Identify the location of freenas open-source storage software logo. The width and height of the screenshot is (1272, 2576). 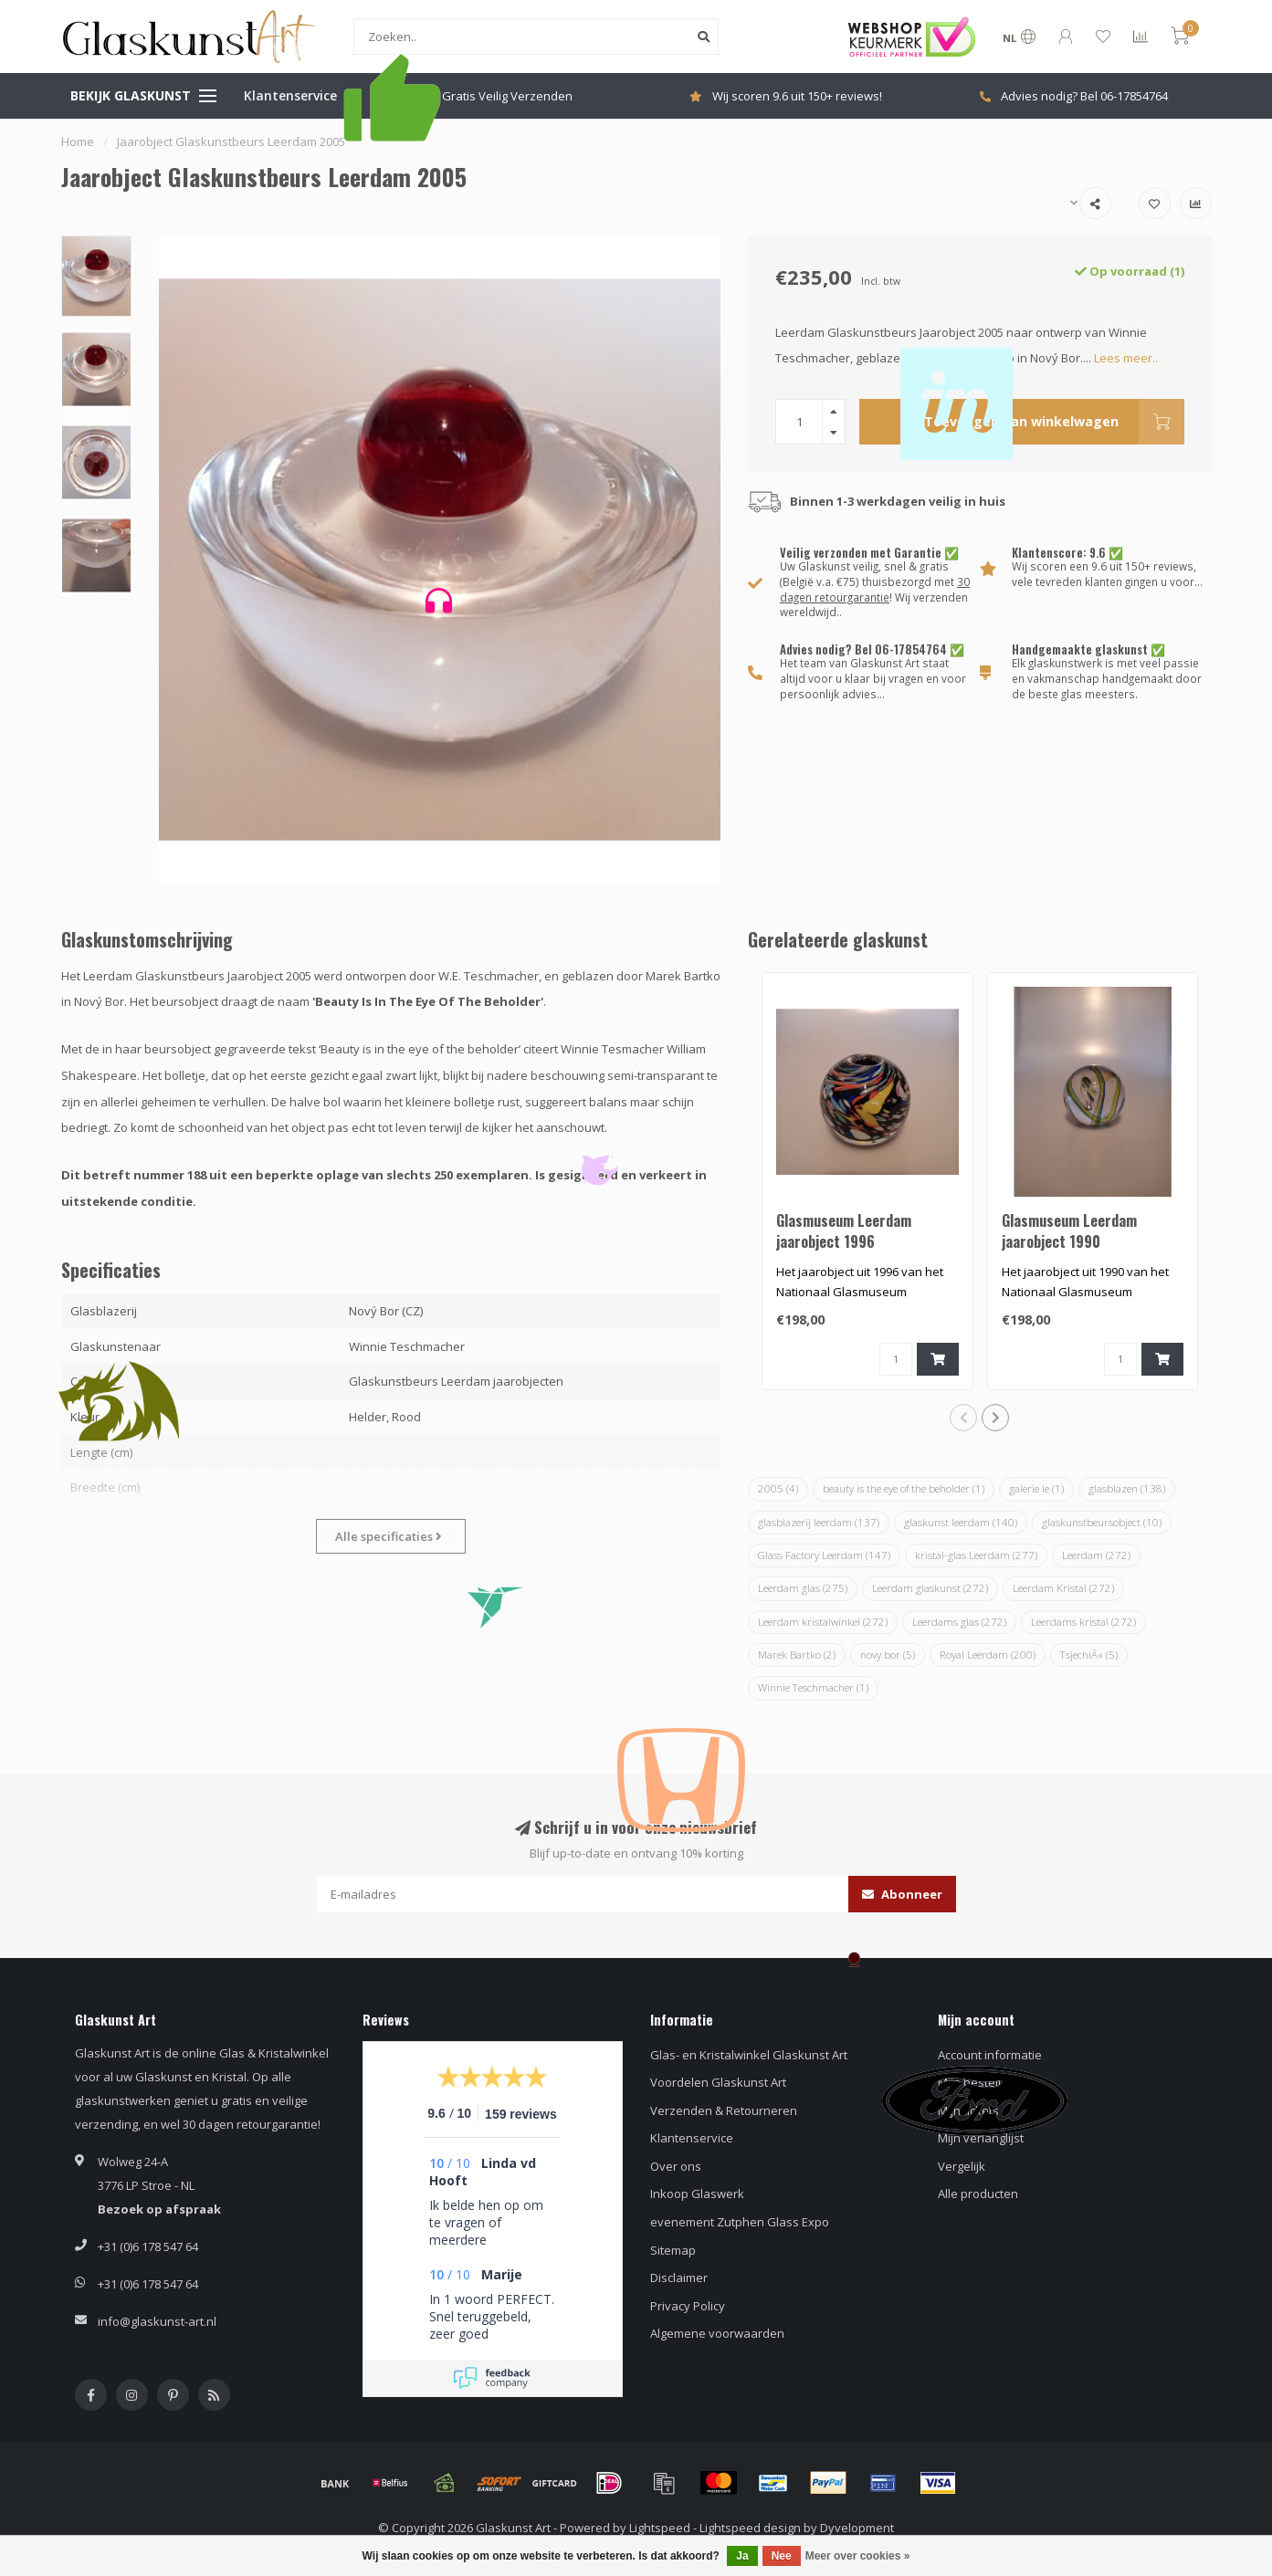
(600, 1170).